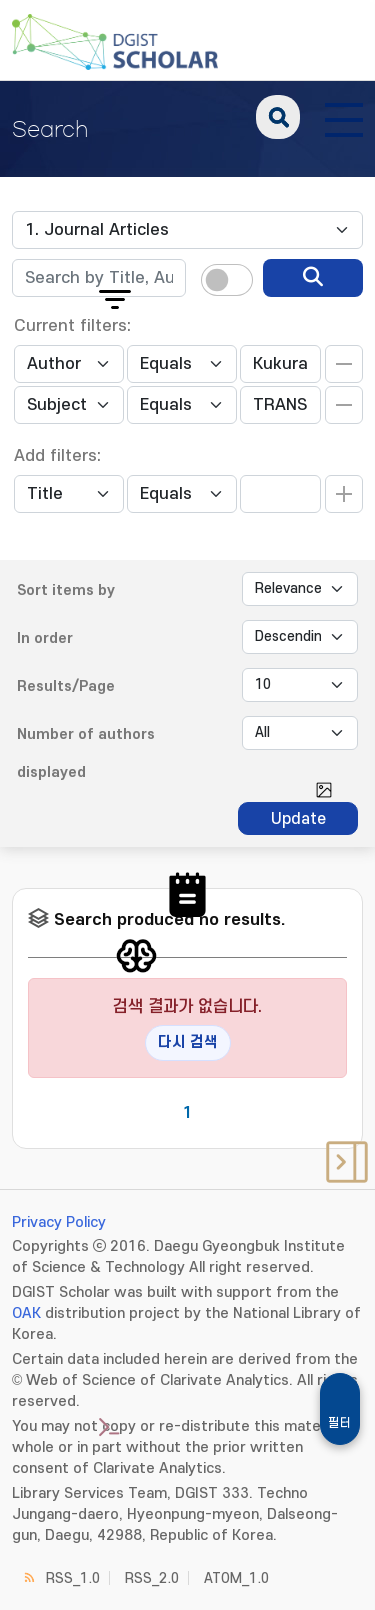 The width and height of the screenshot is (375, 1610). I want to click on open notepad or notes application, so click(187, 895).